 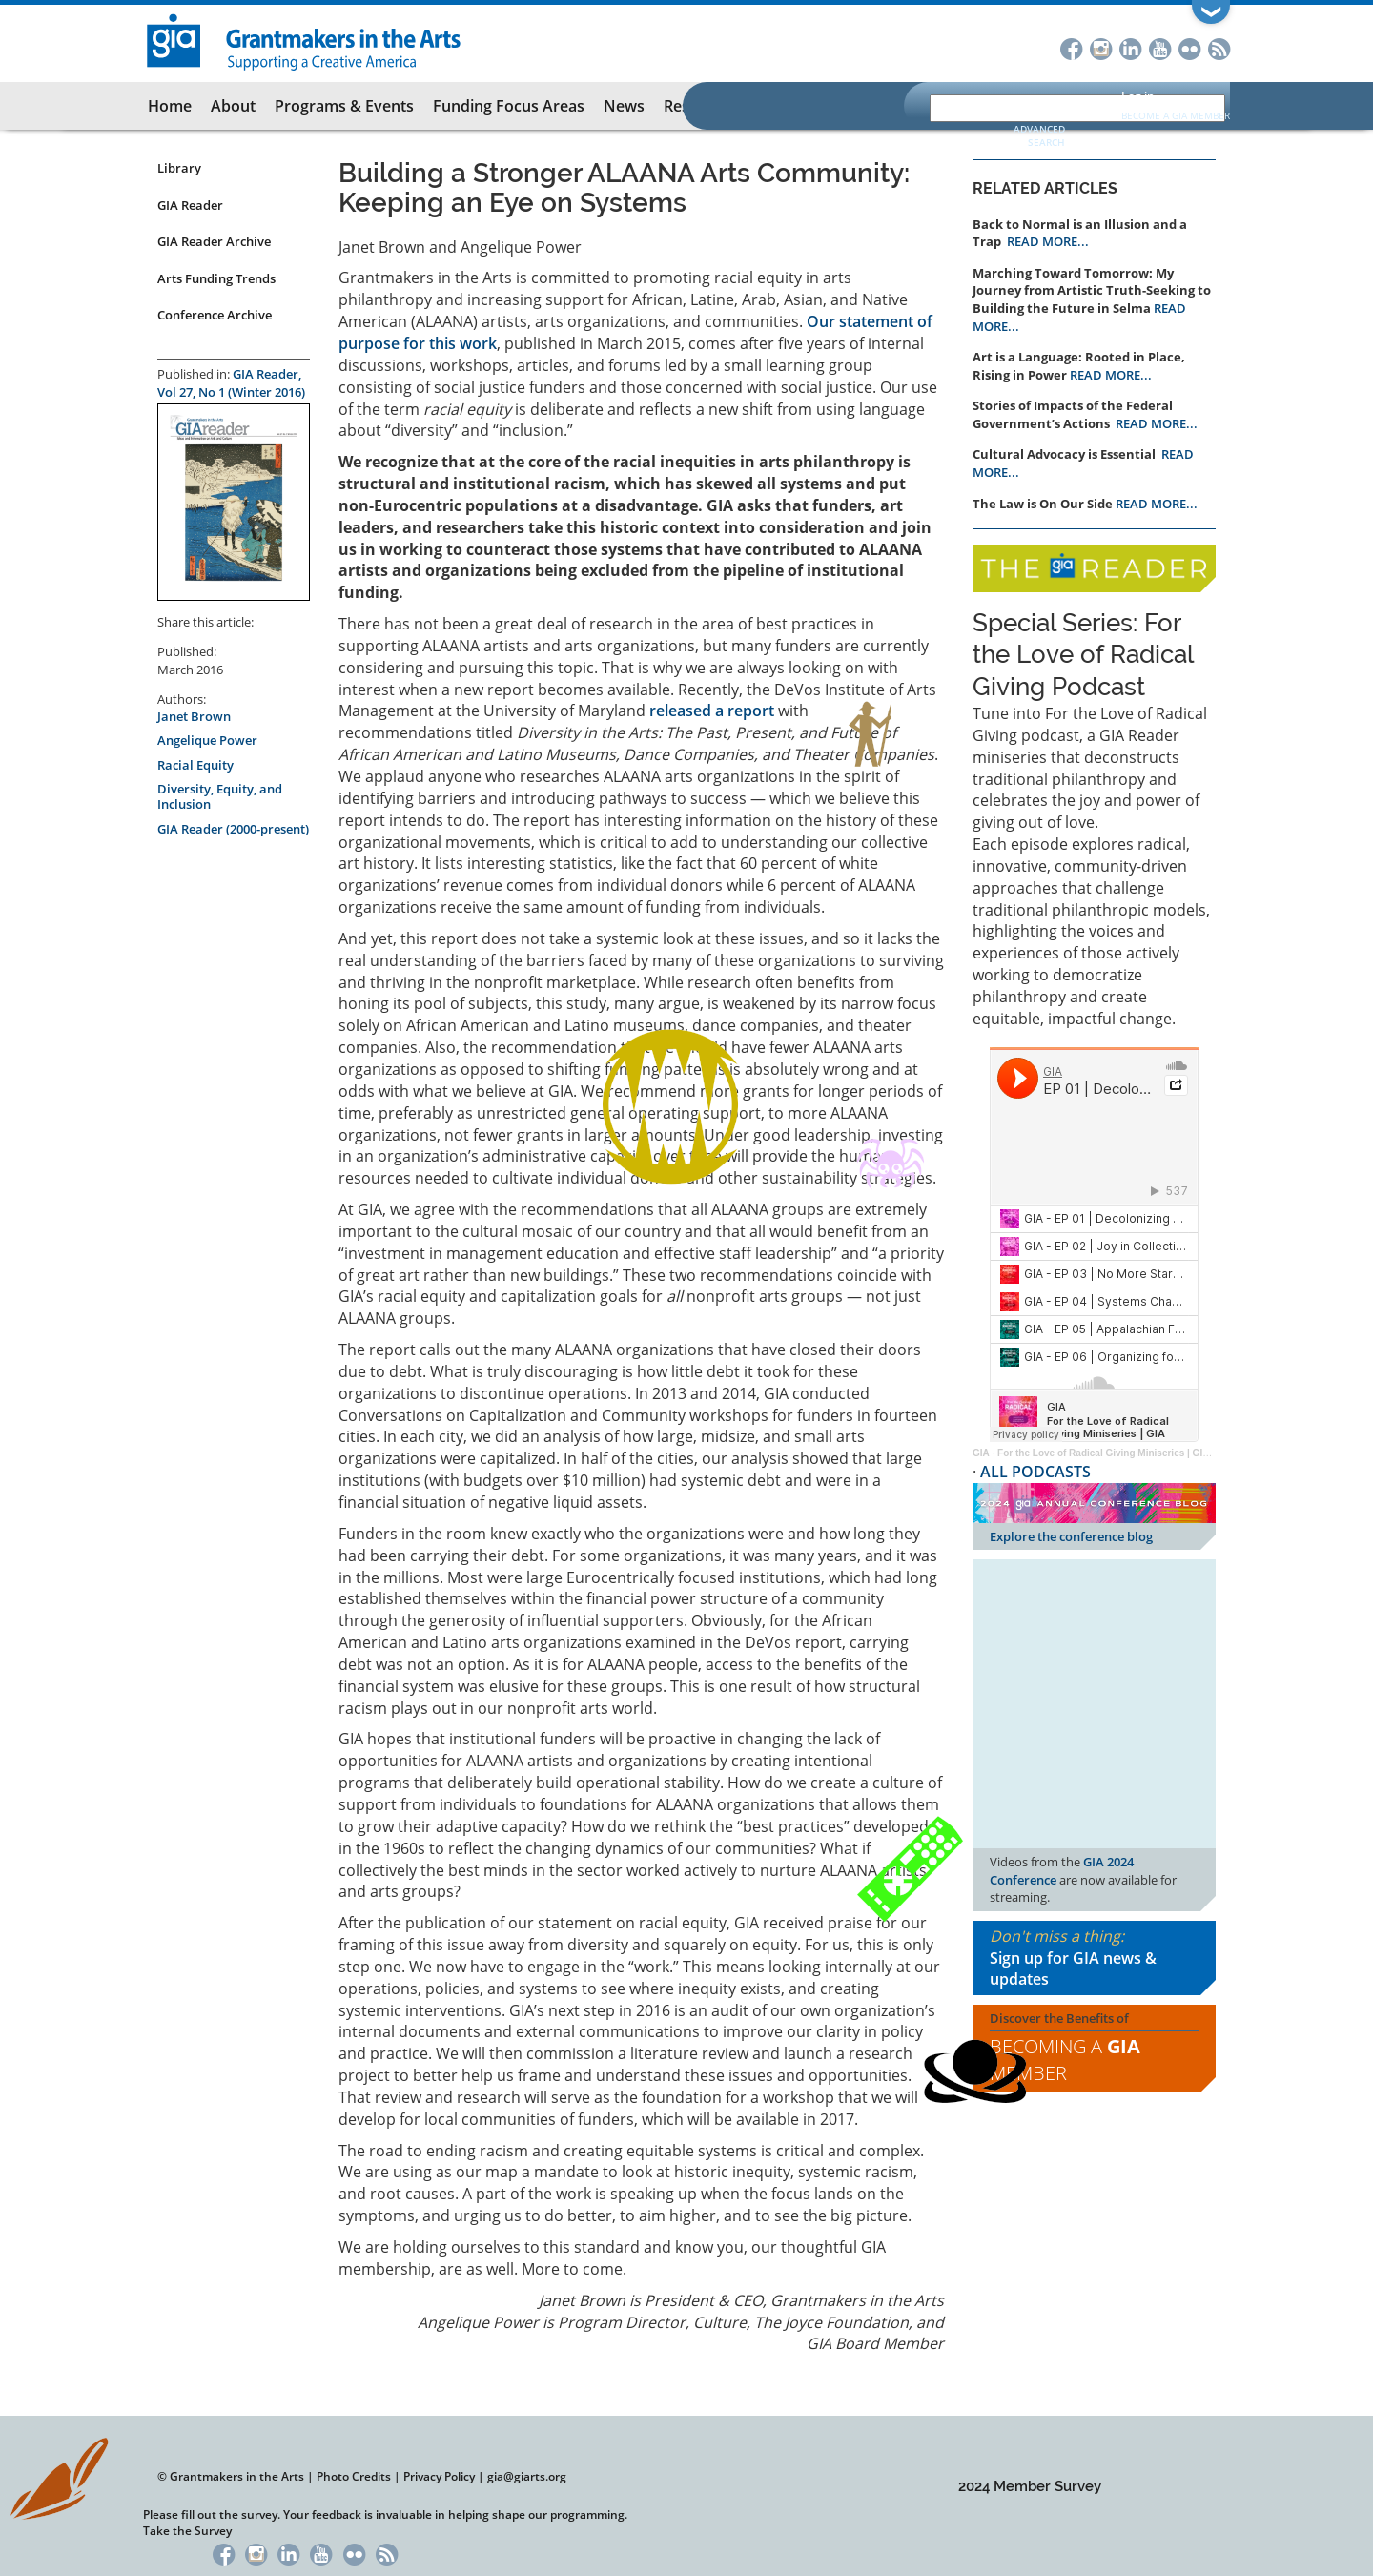 What do you see at coordinates (910, 1867) in the screenshot?
I see `access remote control features` at bounding box center [910, 1867].